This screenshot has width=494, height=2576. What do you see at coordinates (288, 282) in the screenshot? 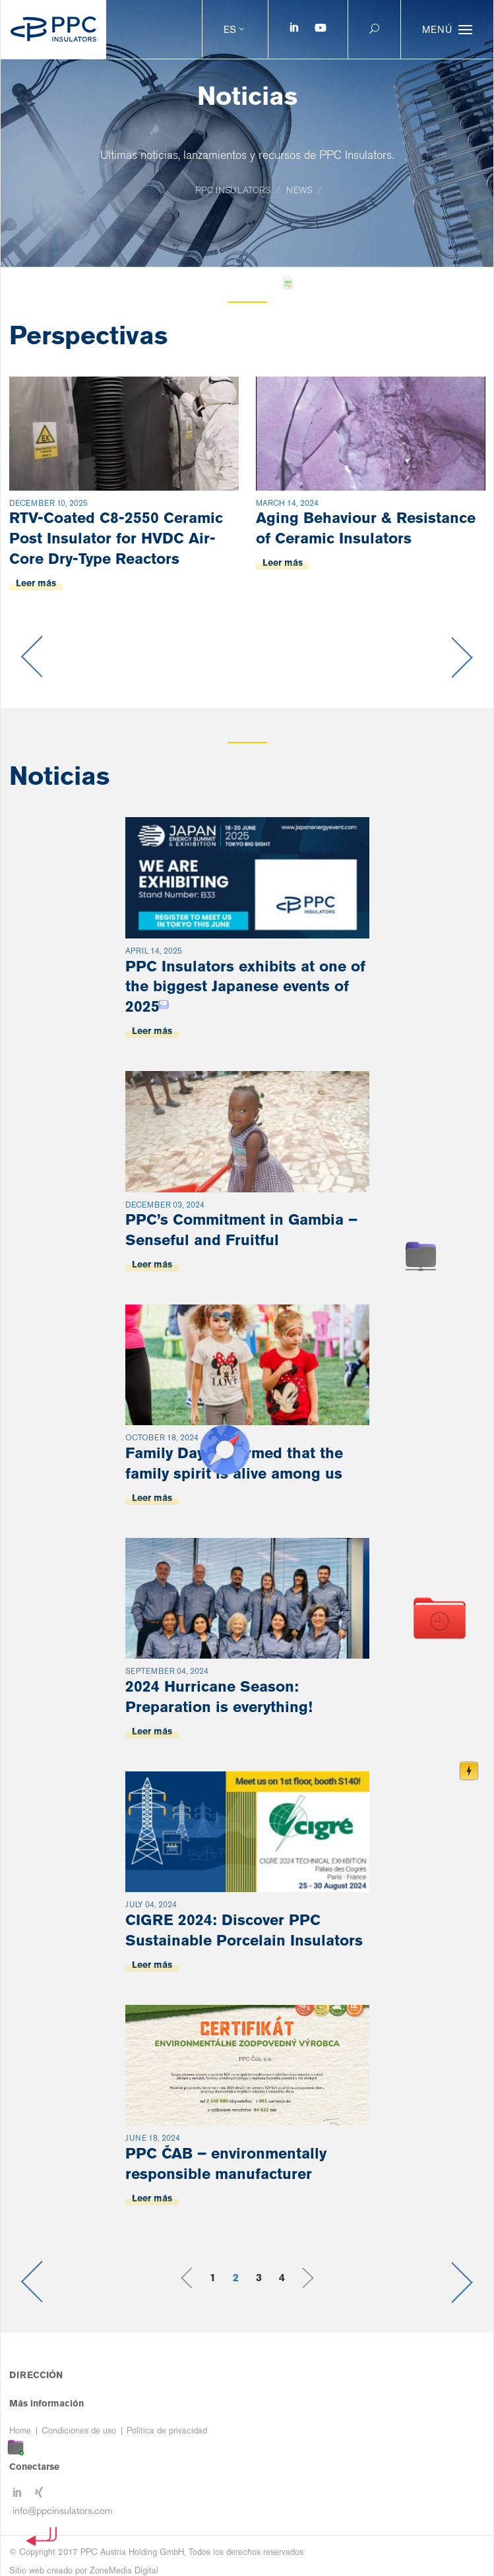
I see `open a spreadsheet file` at bounding box center [288, 282].